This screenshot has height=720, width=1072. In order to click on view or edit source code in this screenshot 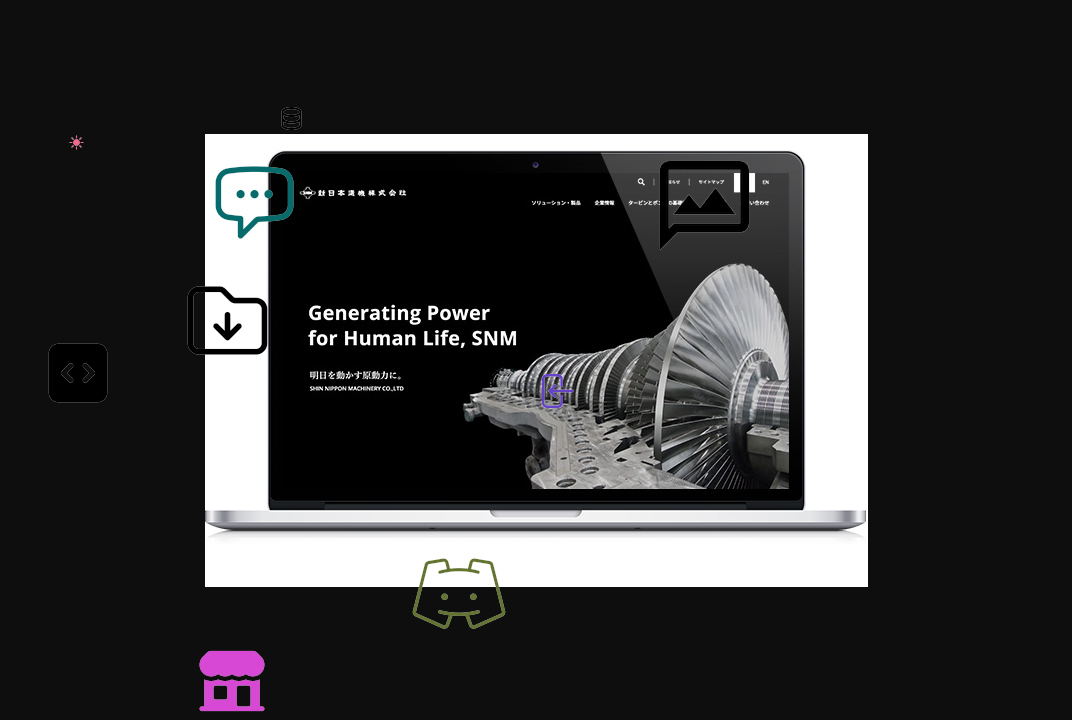, I will do `click(78, 373)`.